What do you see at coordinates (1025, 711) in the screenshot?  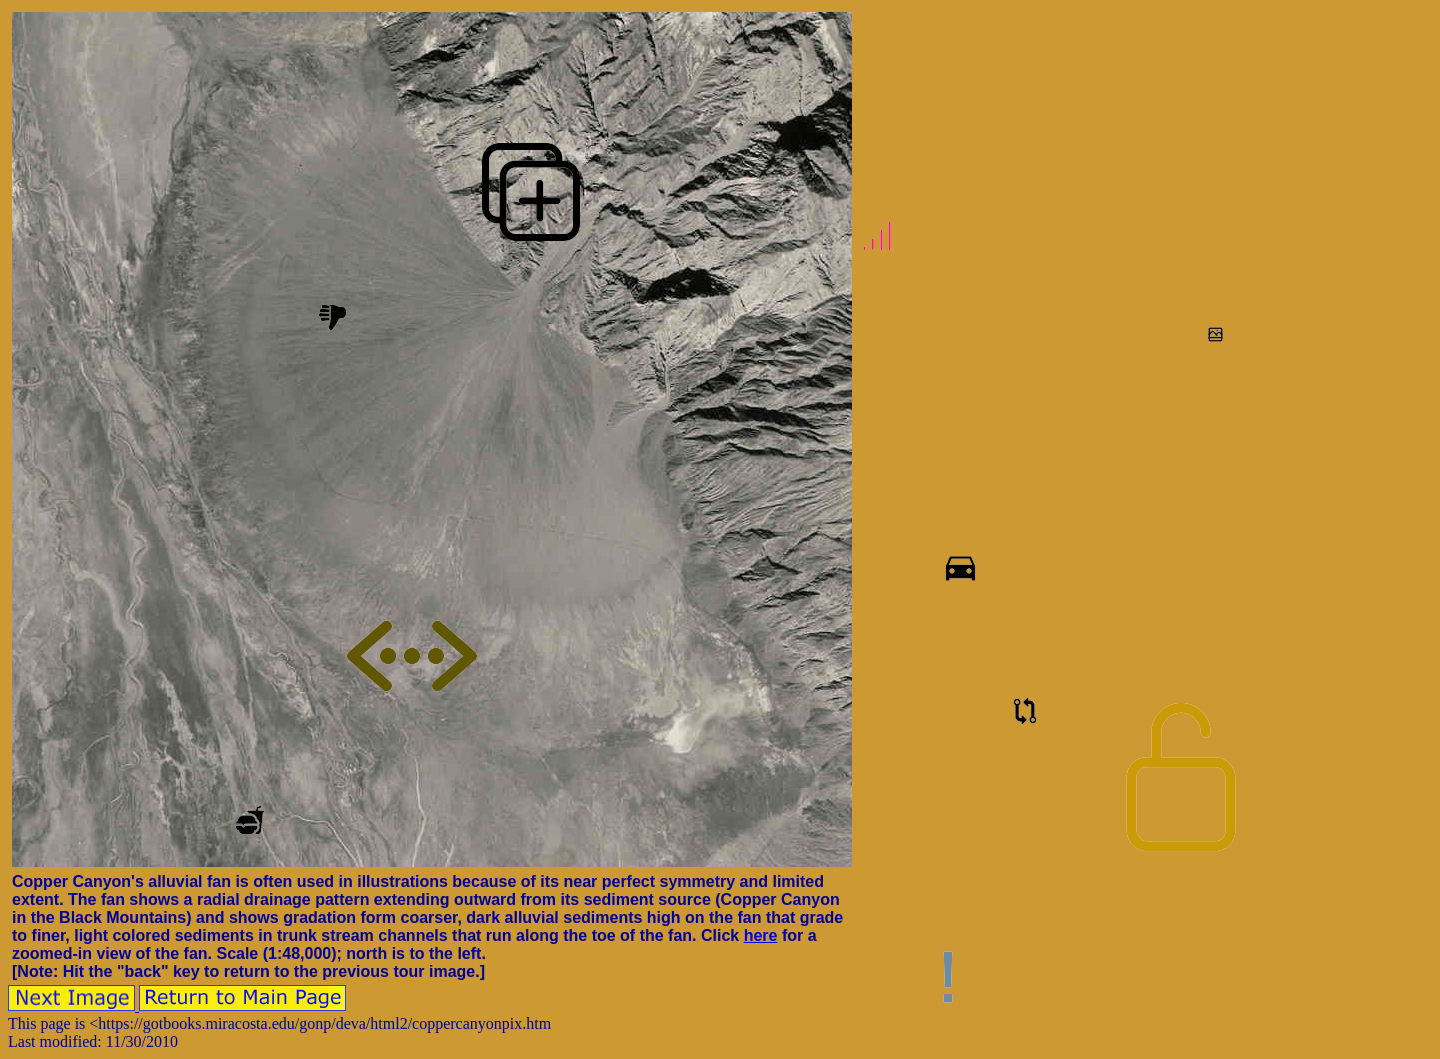 I see `compare branches or commits in version control` at bounding box center [1025, 711].